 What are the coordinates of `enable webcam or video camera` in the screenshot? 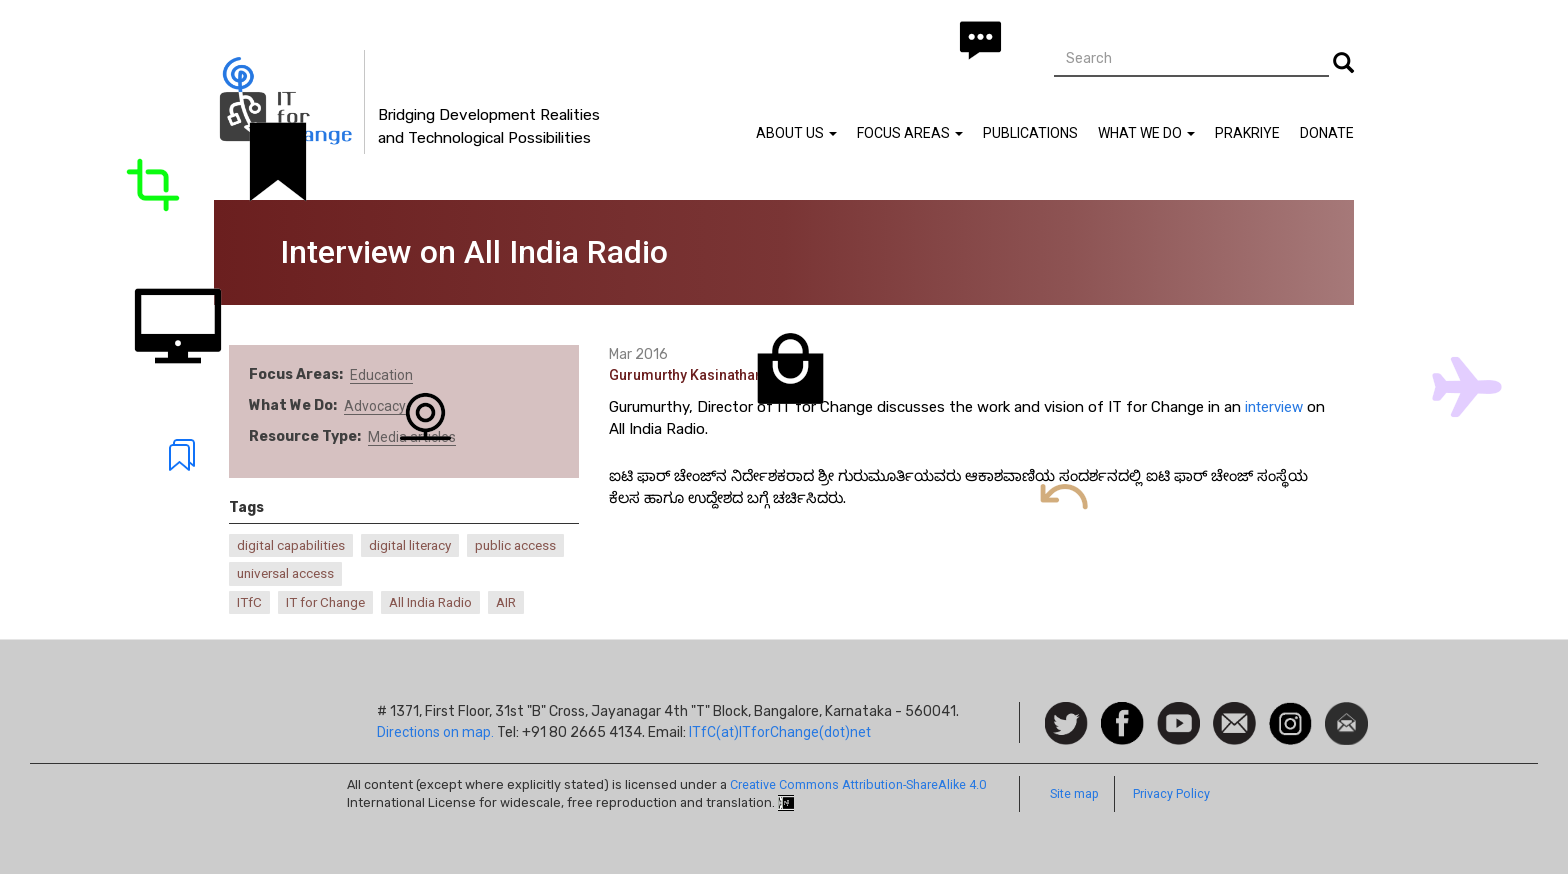 It's located at (425, 418).